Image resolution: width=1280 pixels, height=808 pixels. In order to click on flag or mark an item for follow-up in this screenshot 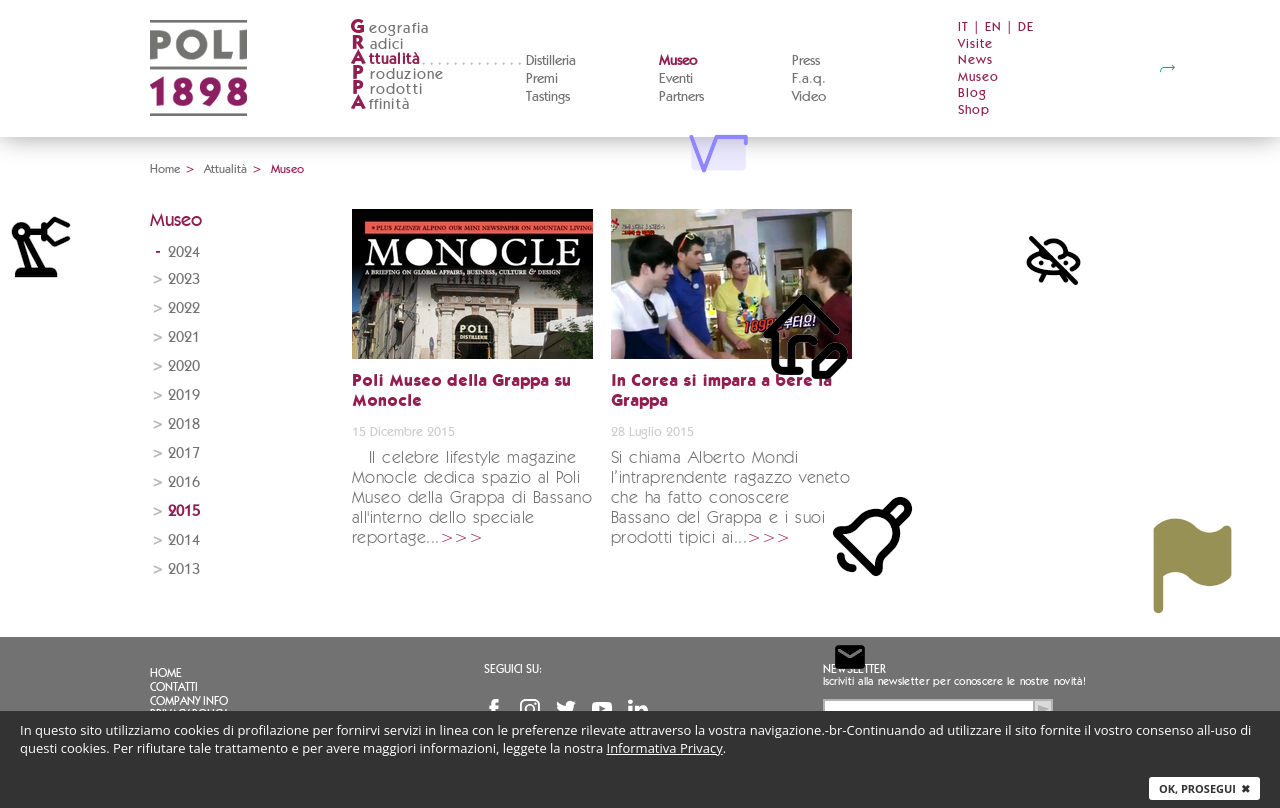, I will do `click(1192, 564)`.